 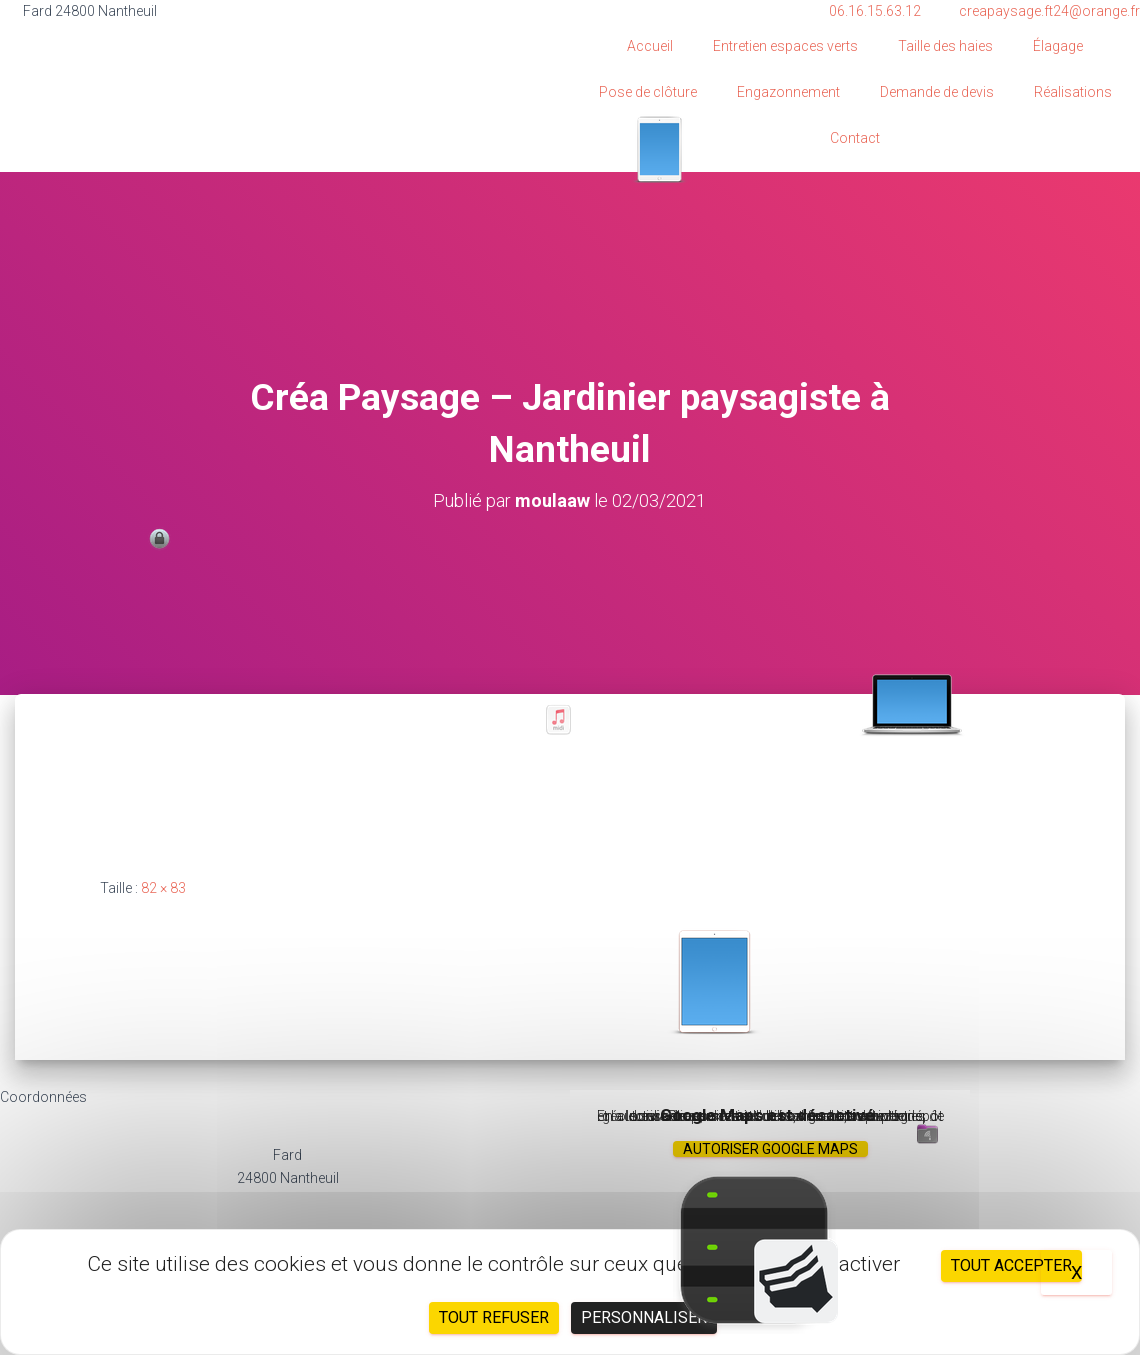 What do you see at coordinates (912, 698) in the screenshot?
I see `represents this macbook pro device in system settings` at bounding box center [912, 698].